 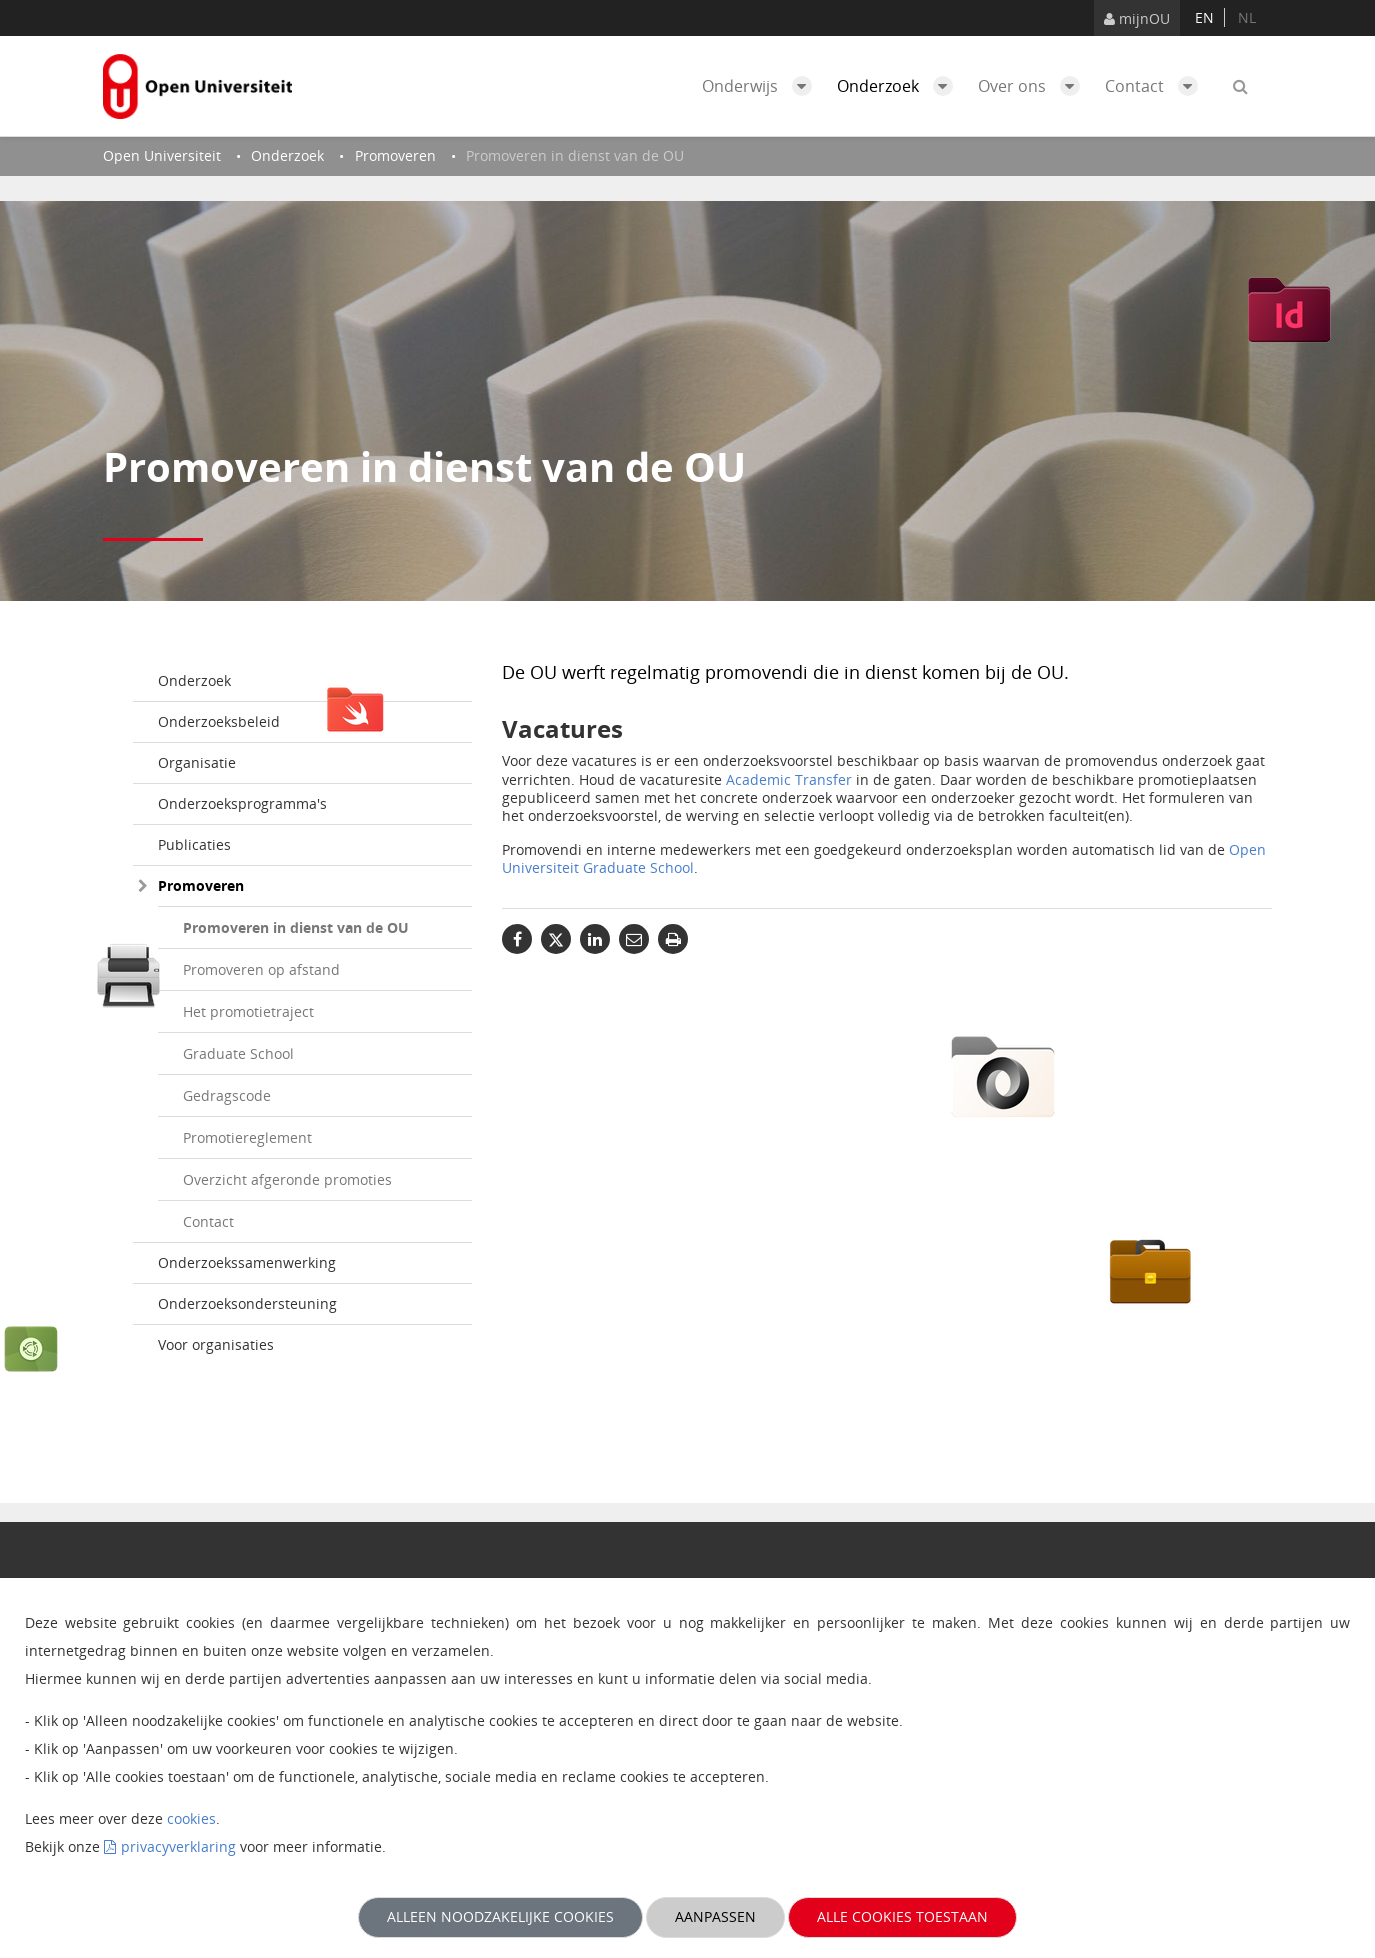 I want to click on open folder containing swift programming projects, so click(x=355, y=711).